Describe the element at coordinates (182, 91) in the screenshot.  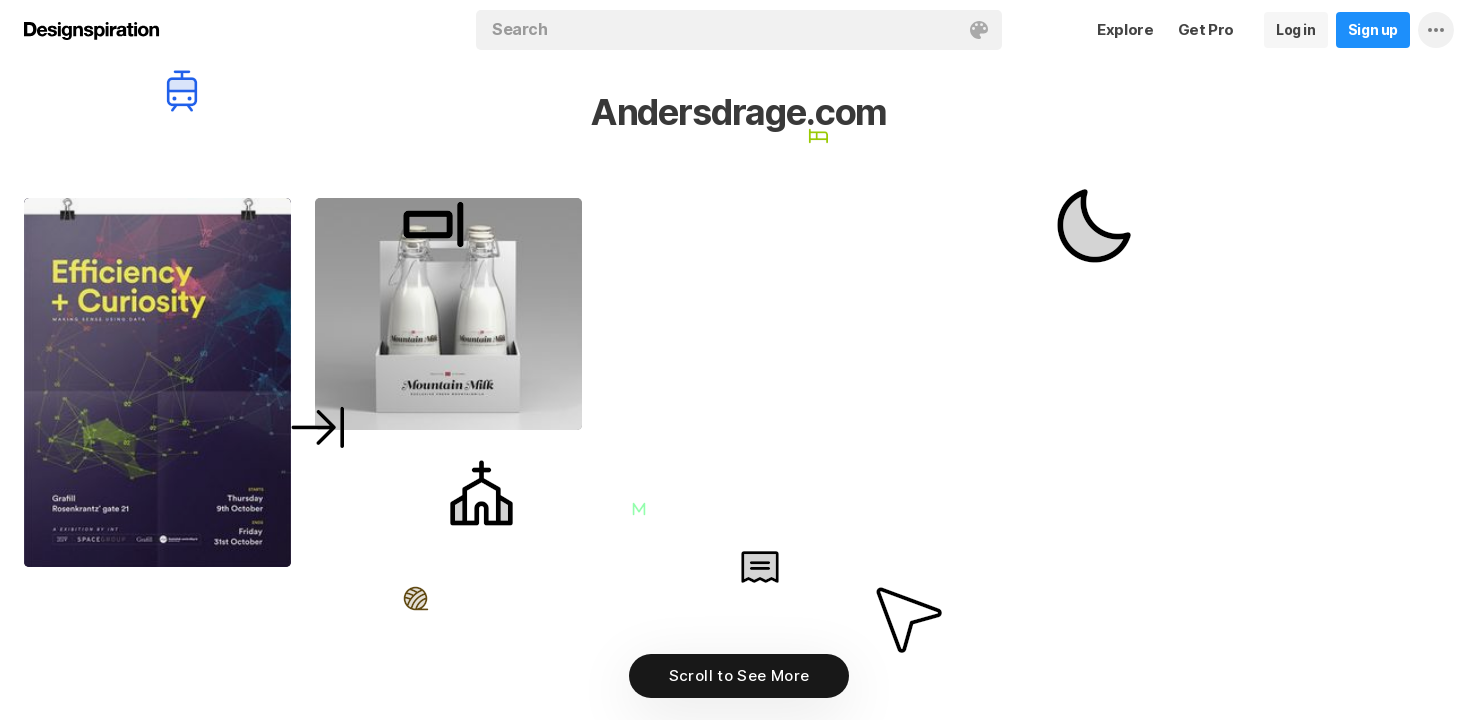
I see `view tram or streetcar routes` at that location.